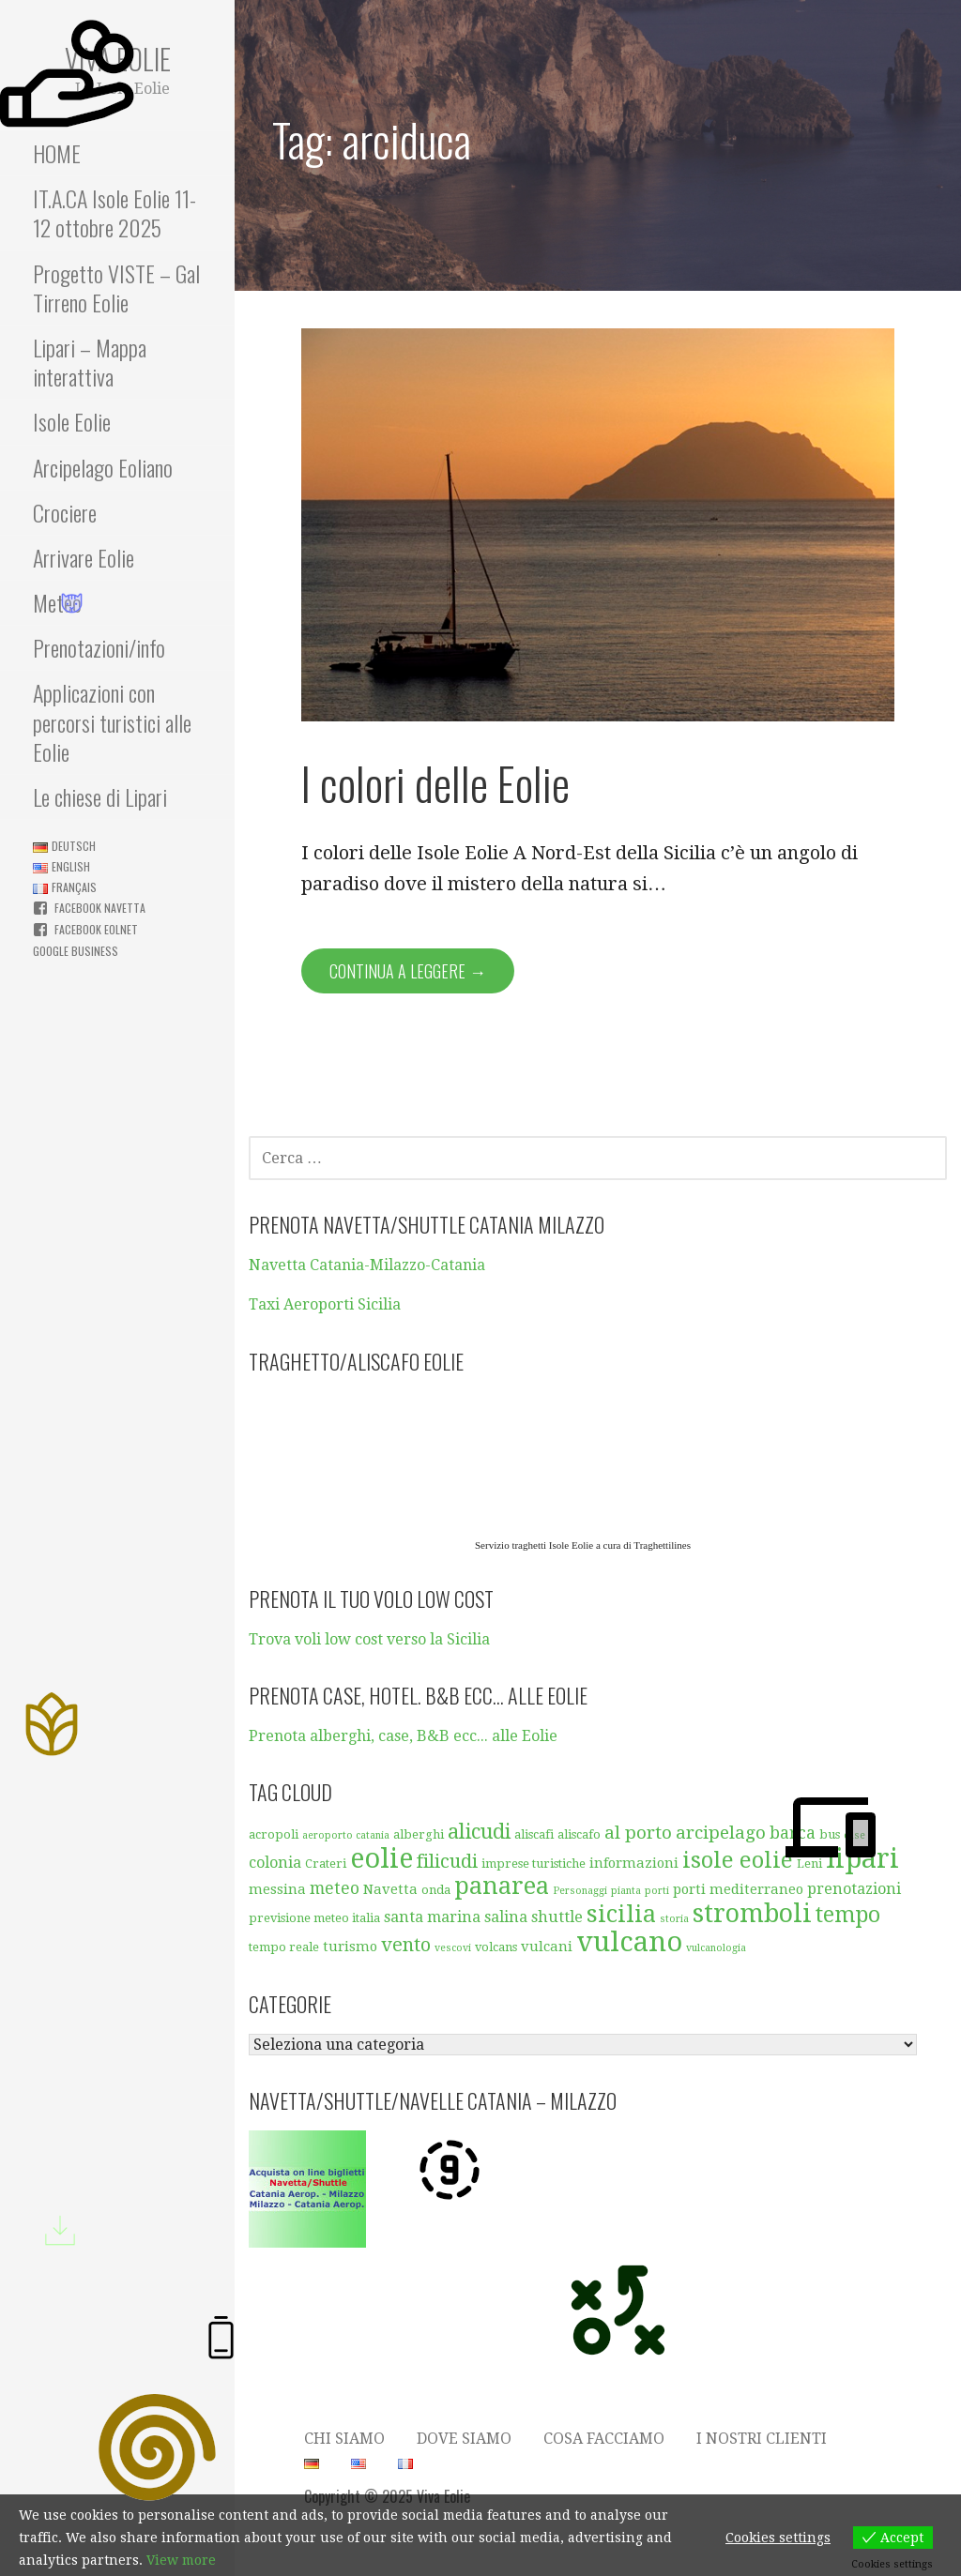  What do you see at coordinates (152, 2449) in the screenshot?
I see `indicates loading or processing in progress` at bounding box center [152, 2449].